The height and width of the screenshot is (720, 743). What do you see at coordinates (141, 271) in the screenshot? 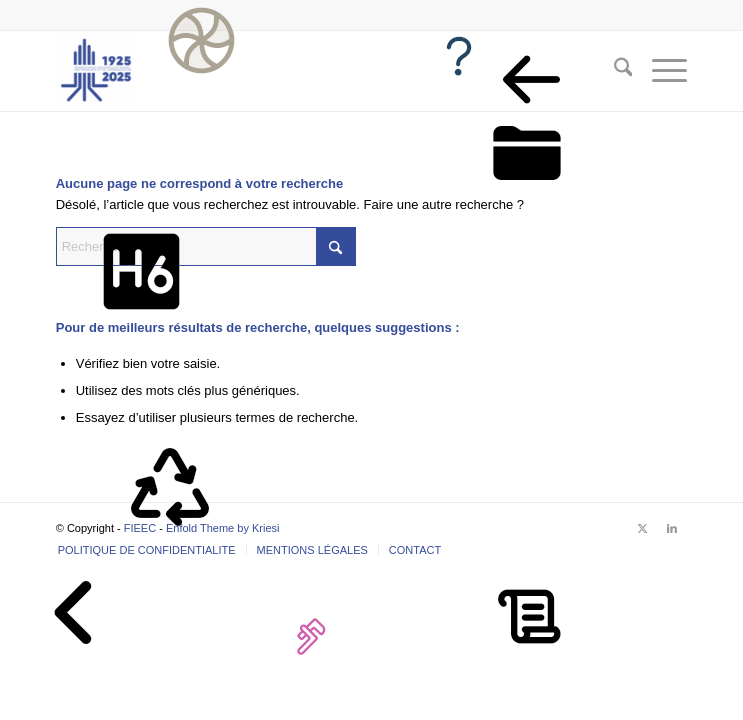
I see `format text as heading level 6` at bounding box center [141, 271].